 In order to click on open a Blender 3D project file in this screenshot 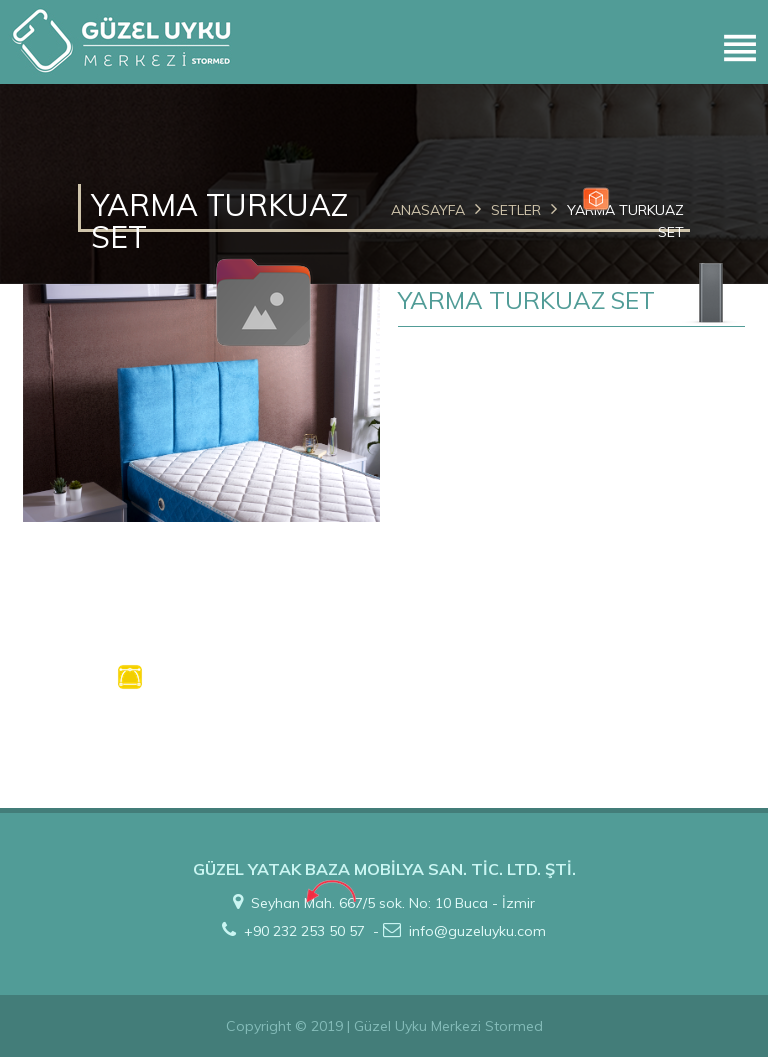, I will do `click(596, 198)`.